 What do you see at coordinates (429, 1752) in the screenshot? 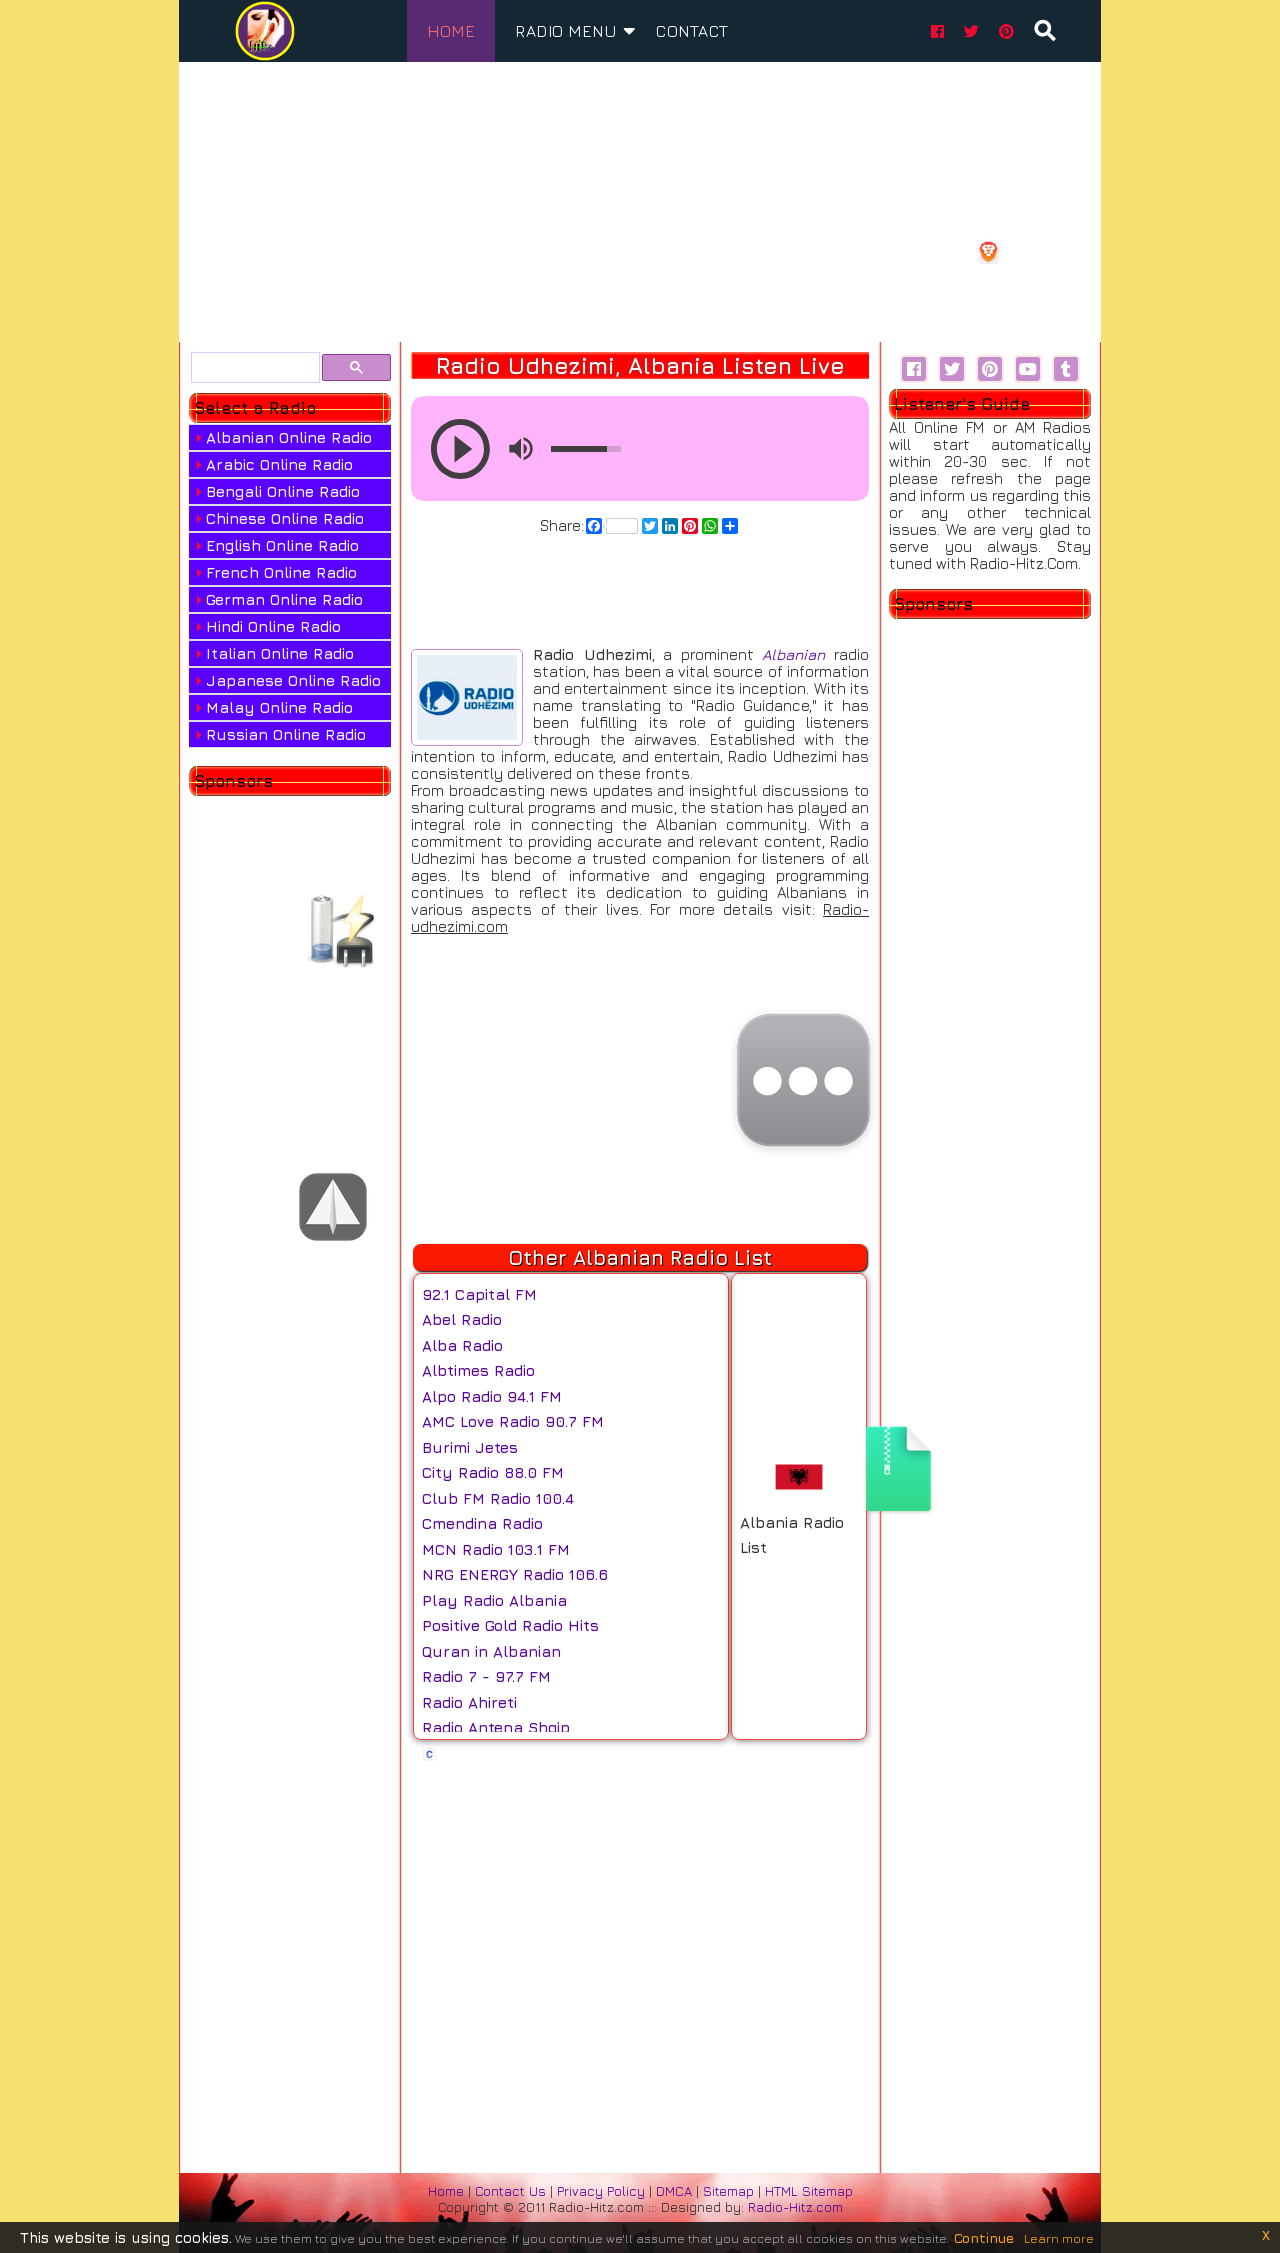
I see `a C programming language source file` at bounding box center [429, 1752].